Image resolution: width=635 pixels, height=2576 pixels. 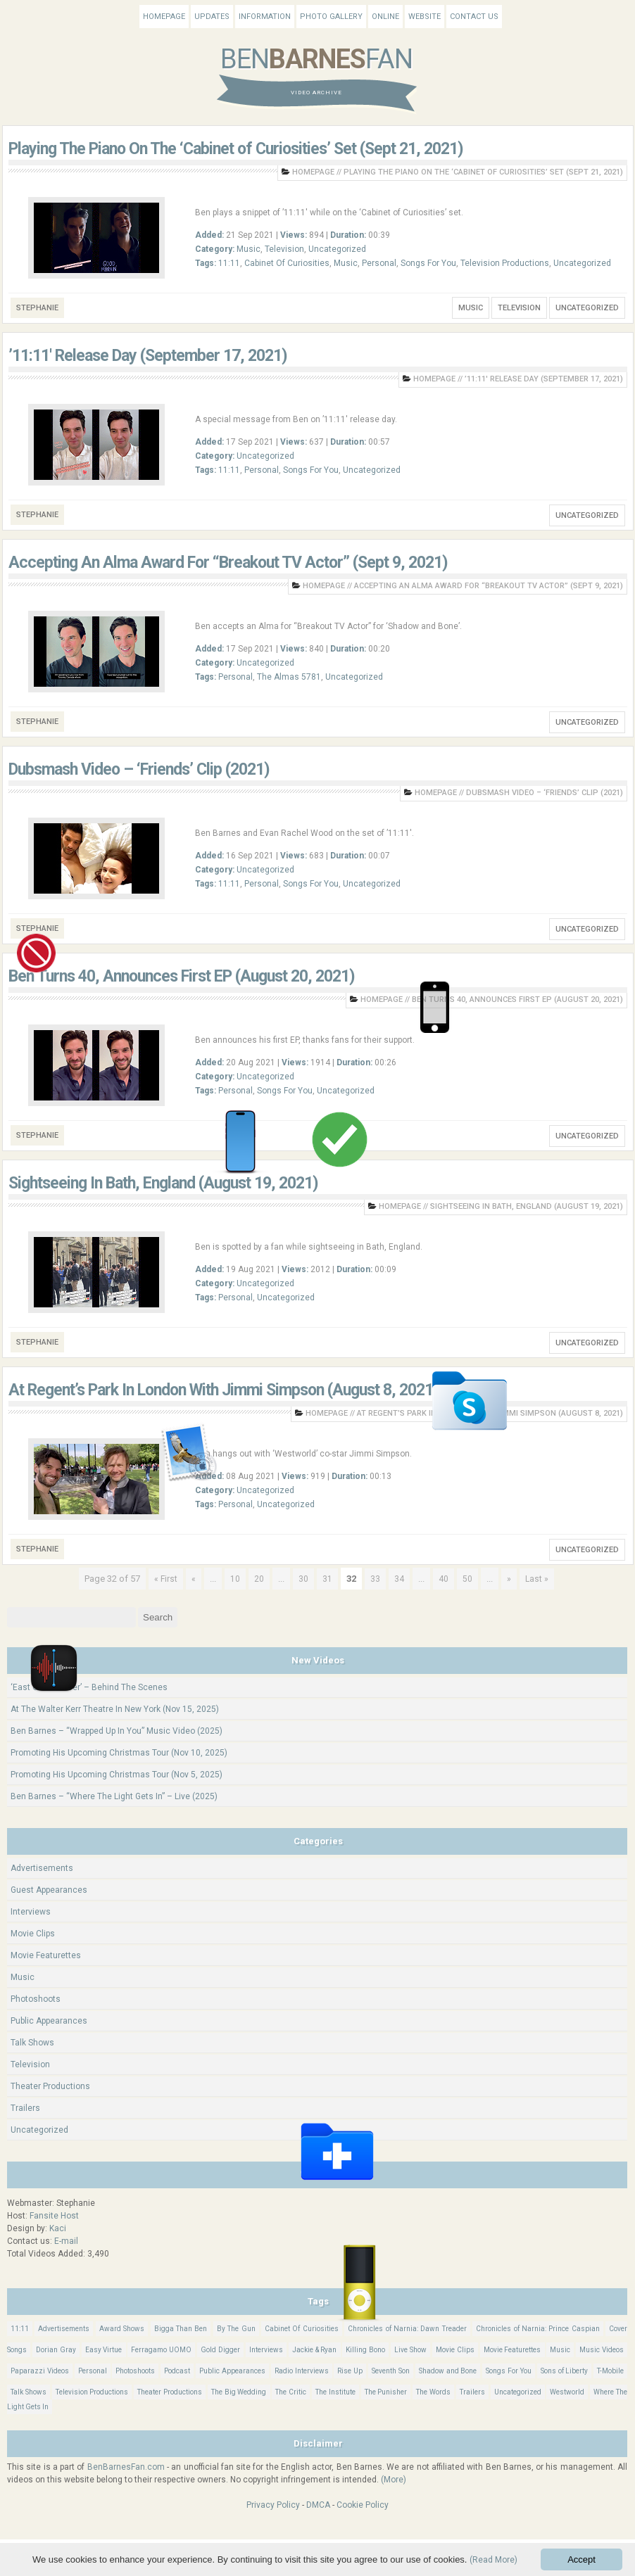 I want to click on iPod nano device in yellow, so click(x=359, y=2283).